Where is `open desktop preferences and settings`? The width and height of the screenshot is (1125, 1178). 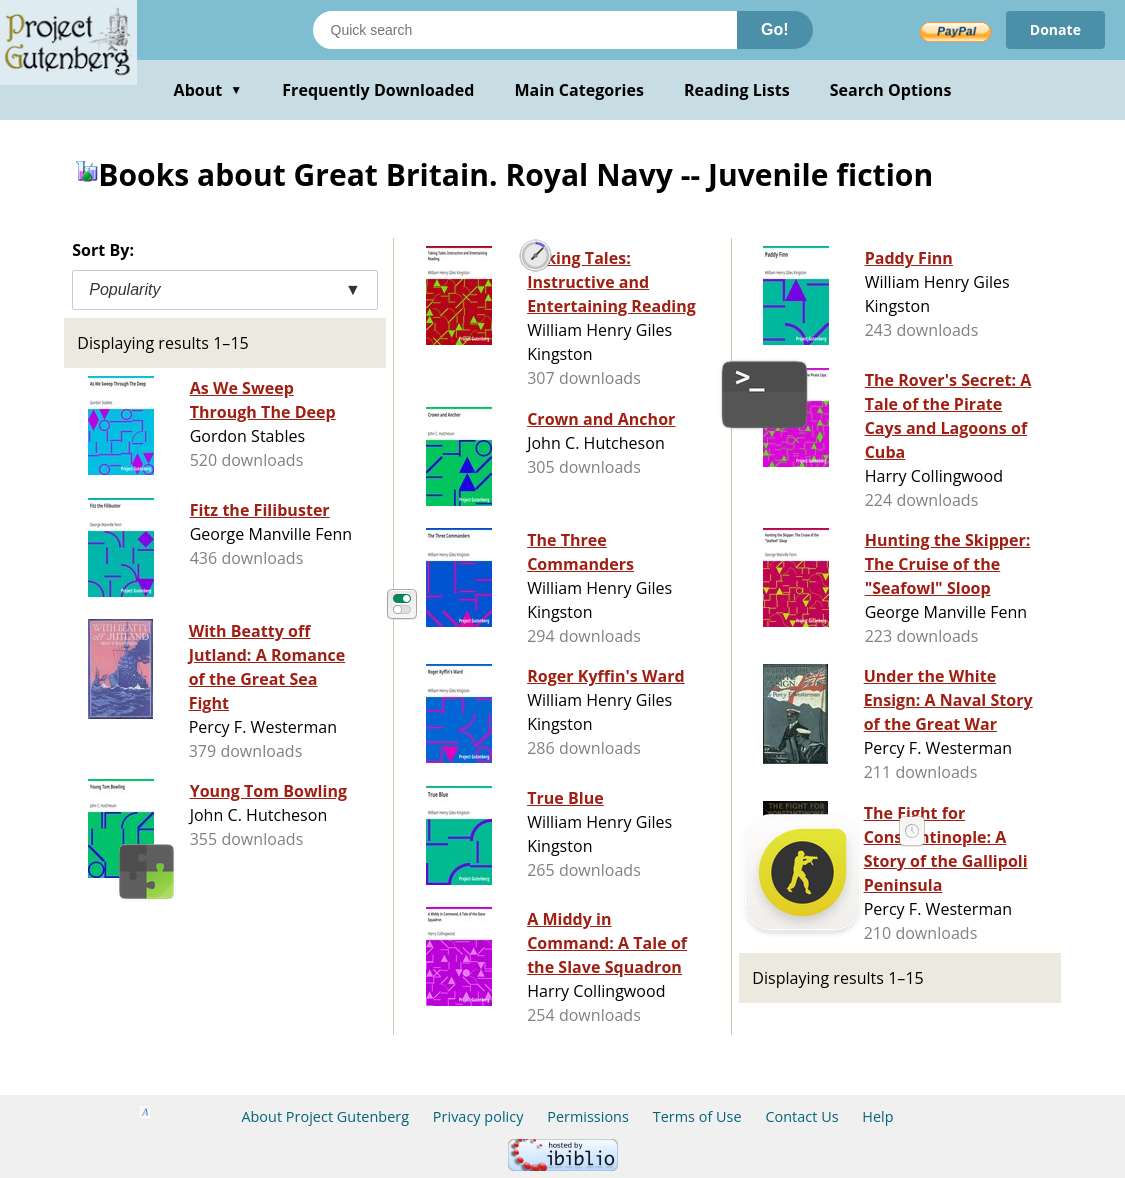
open desktop preferences and settings is located at coordinates (402, 604).